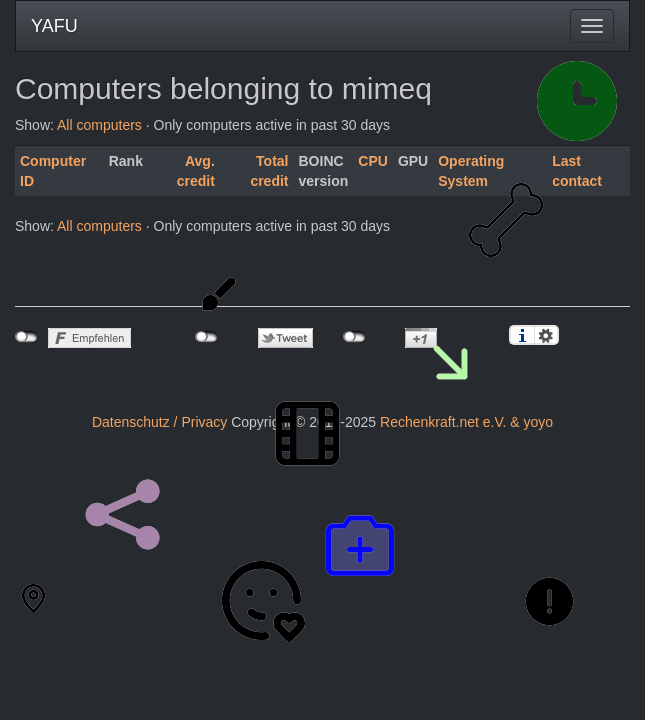 The height and width of the screenshot is (720, 645). What do you see at coordinates (33, 598) in the screenshot?
I see `view or access a saved location` at bounding box center [33, 598].